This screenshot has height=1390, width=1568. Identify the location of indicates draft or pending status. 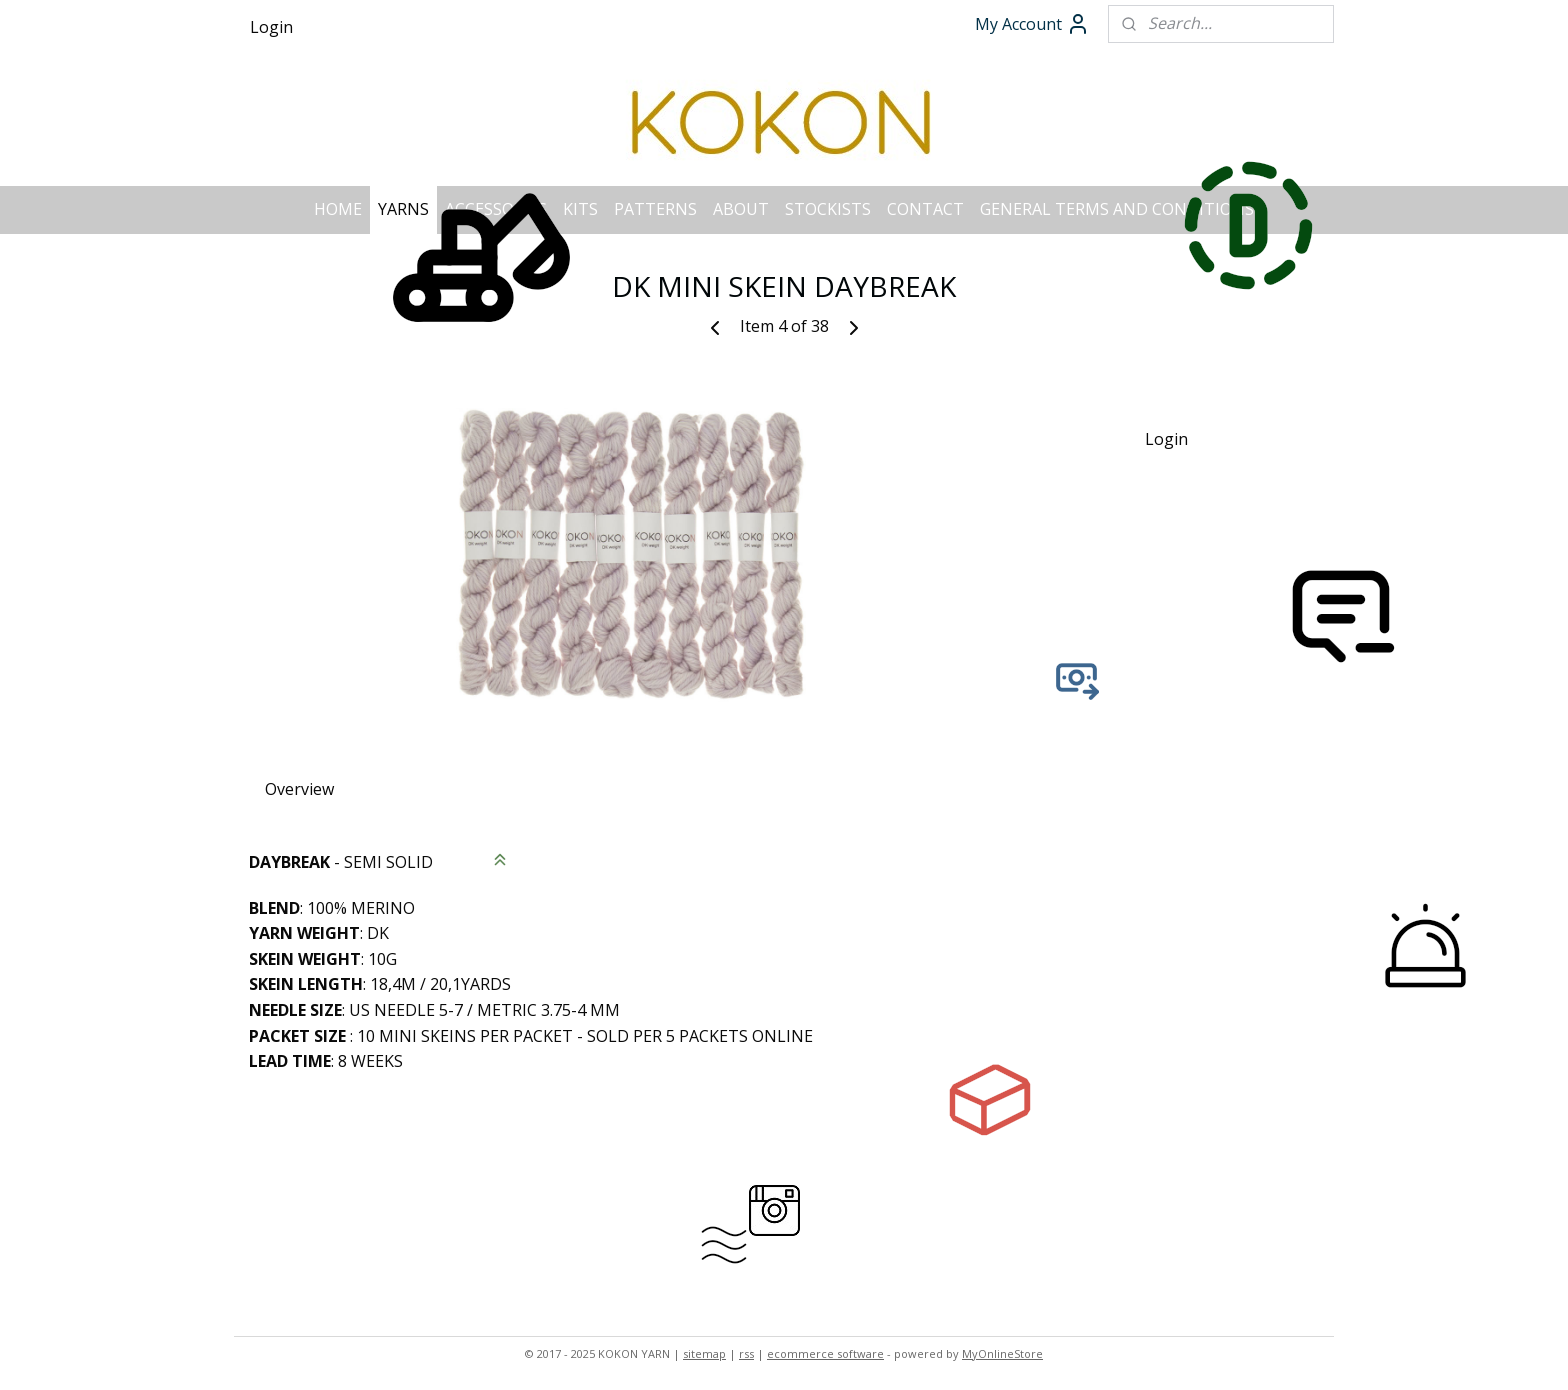
(1248, 225).